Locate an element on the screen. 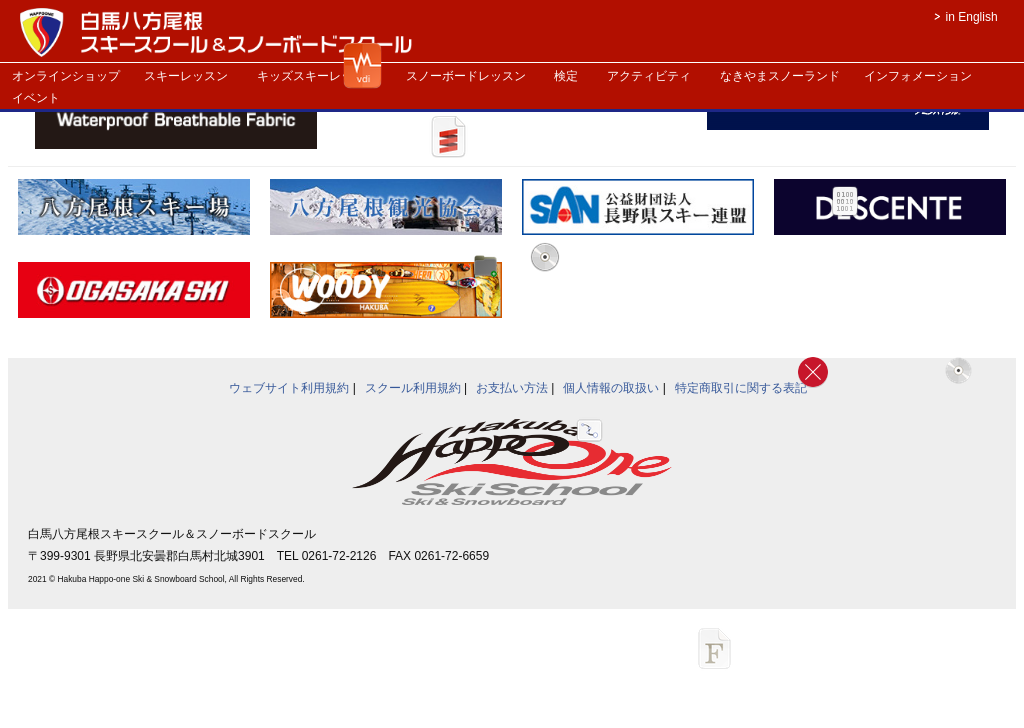 This screenshot has width=1024, height=728. create a new folder is located at coordinates (485, 265).